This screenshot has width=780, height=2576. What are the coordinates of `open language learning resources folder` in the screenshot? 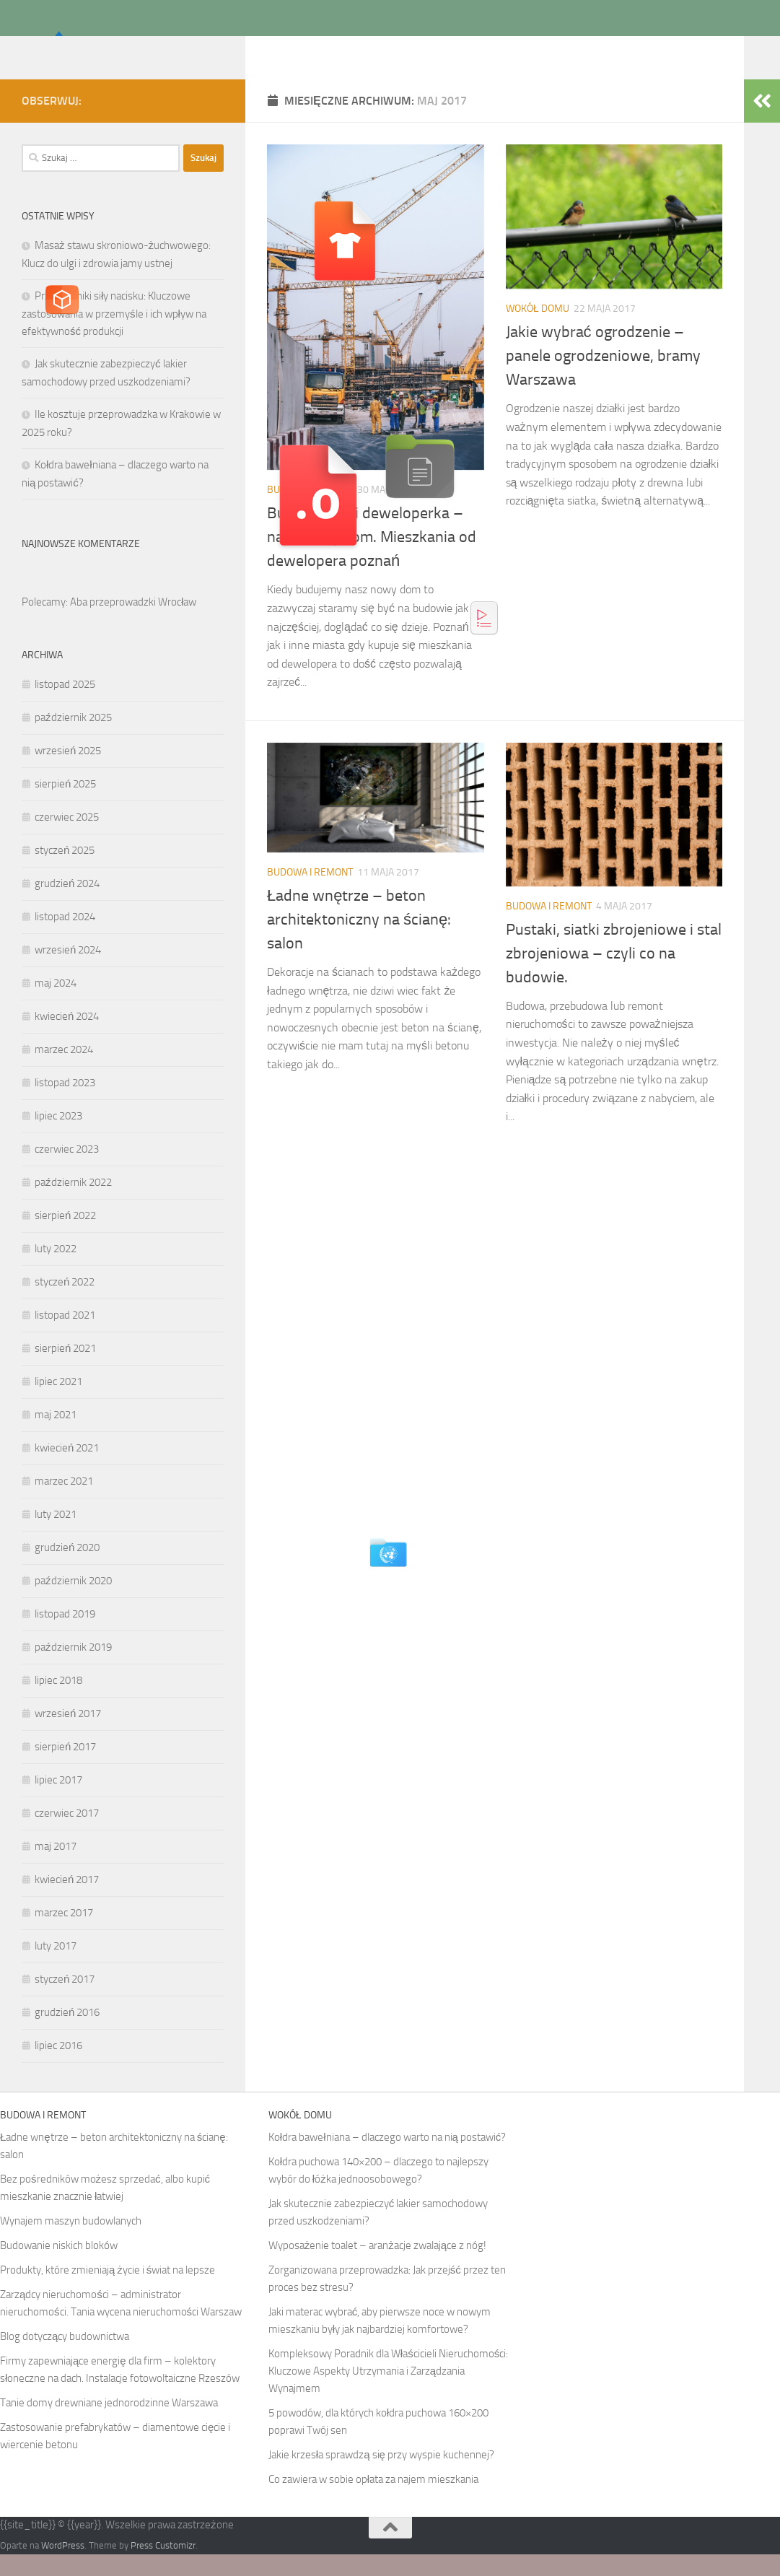 It's located at (388, 1553).